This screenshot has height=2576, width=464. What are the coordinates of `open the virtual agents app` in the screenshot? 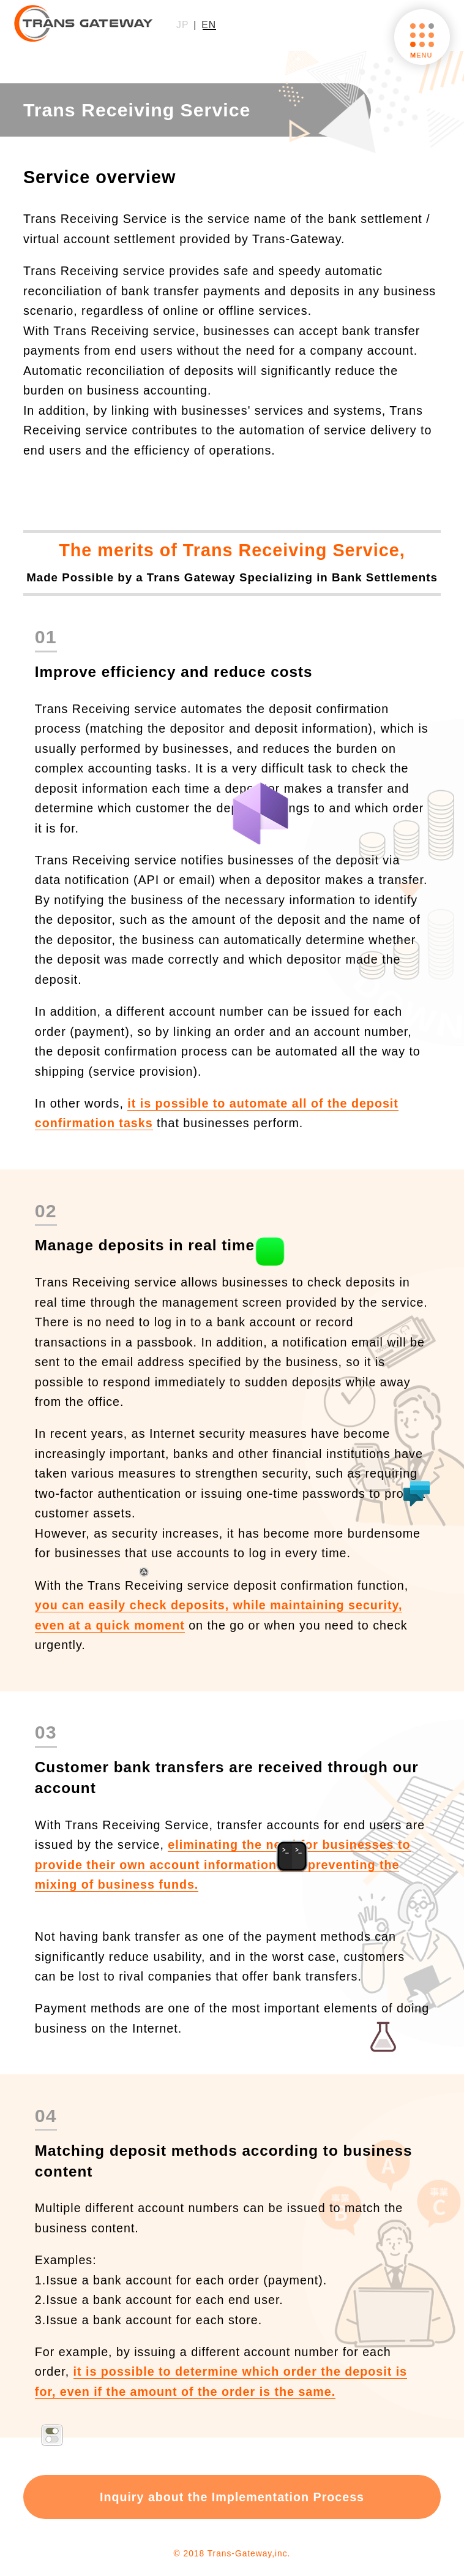 It's located at (416, 1493).